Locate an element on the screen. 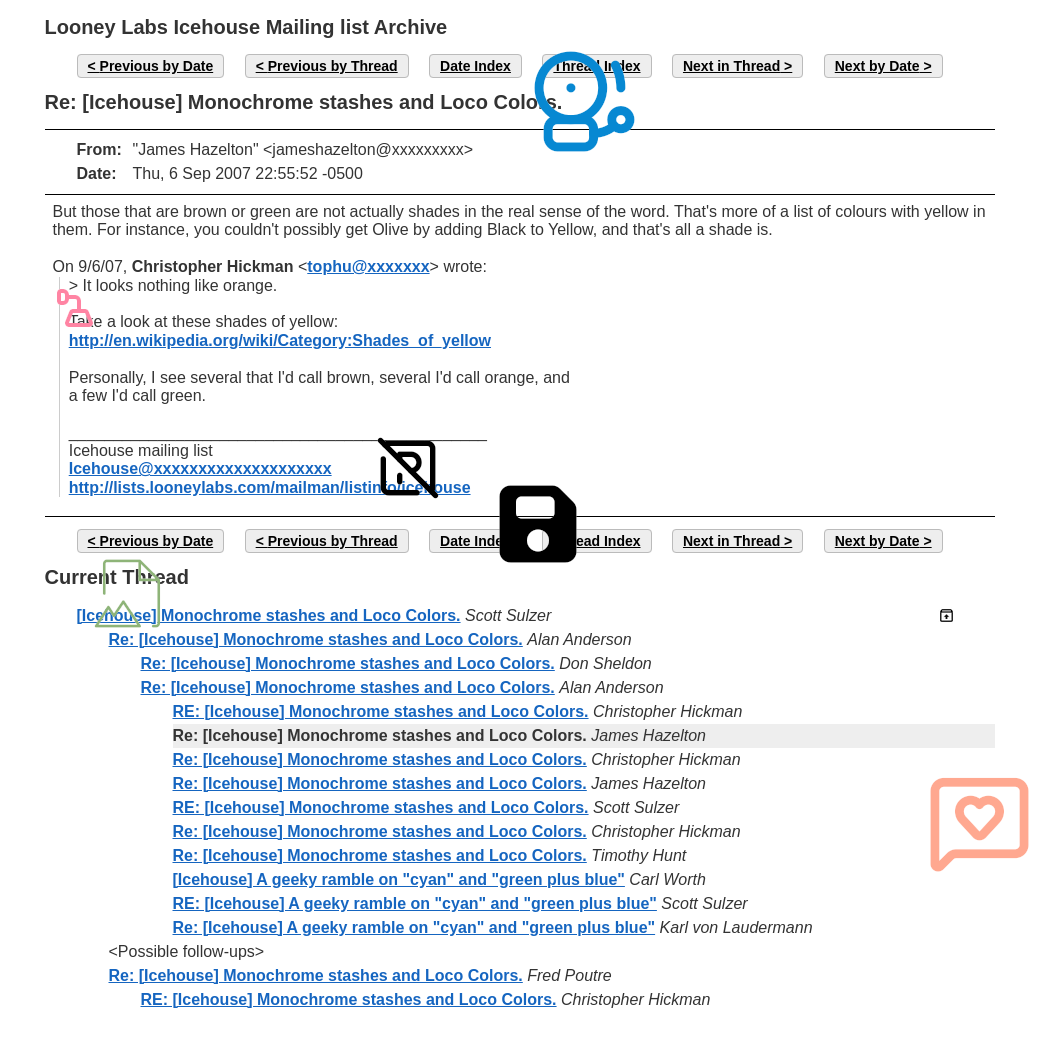  no parking available is located at coordinates (408, 468).